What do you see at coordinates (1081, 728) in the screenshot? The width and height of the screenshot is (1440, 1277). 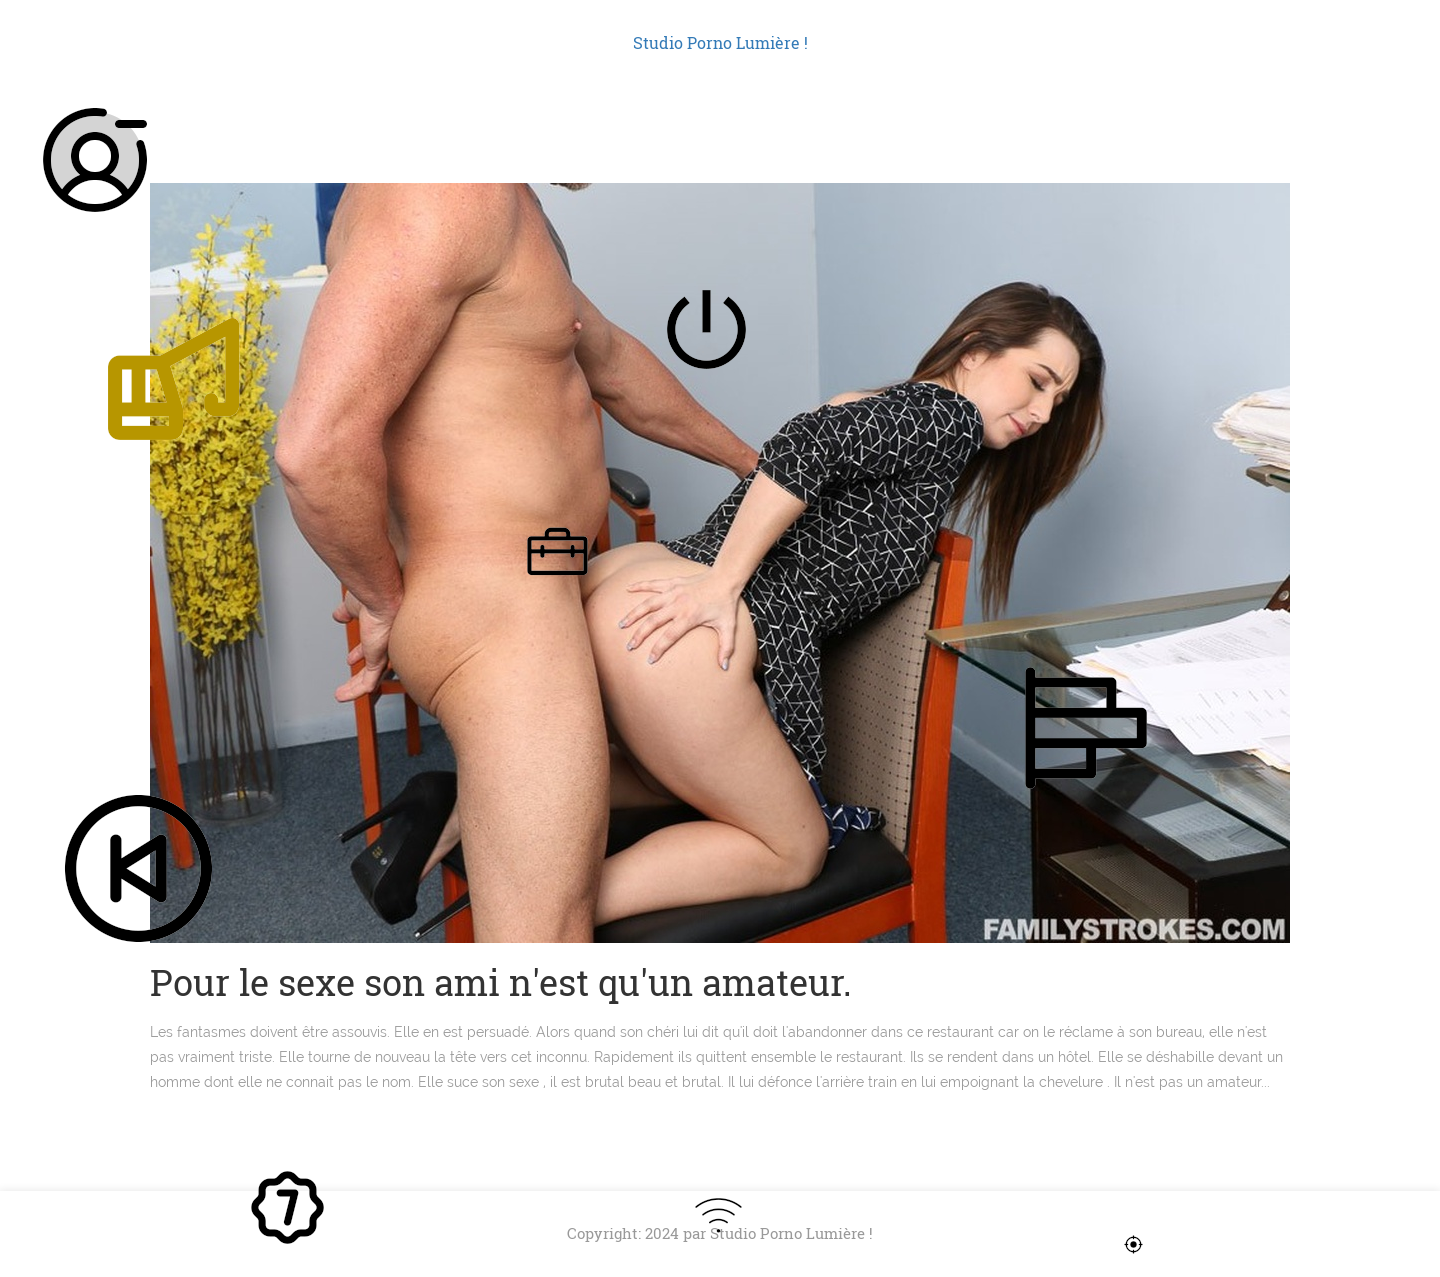 I see `view horizontal bar chart data` at bounding box center [1081, 728].